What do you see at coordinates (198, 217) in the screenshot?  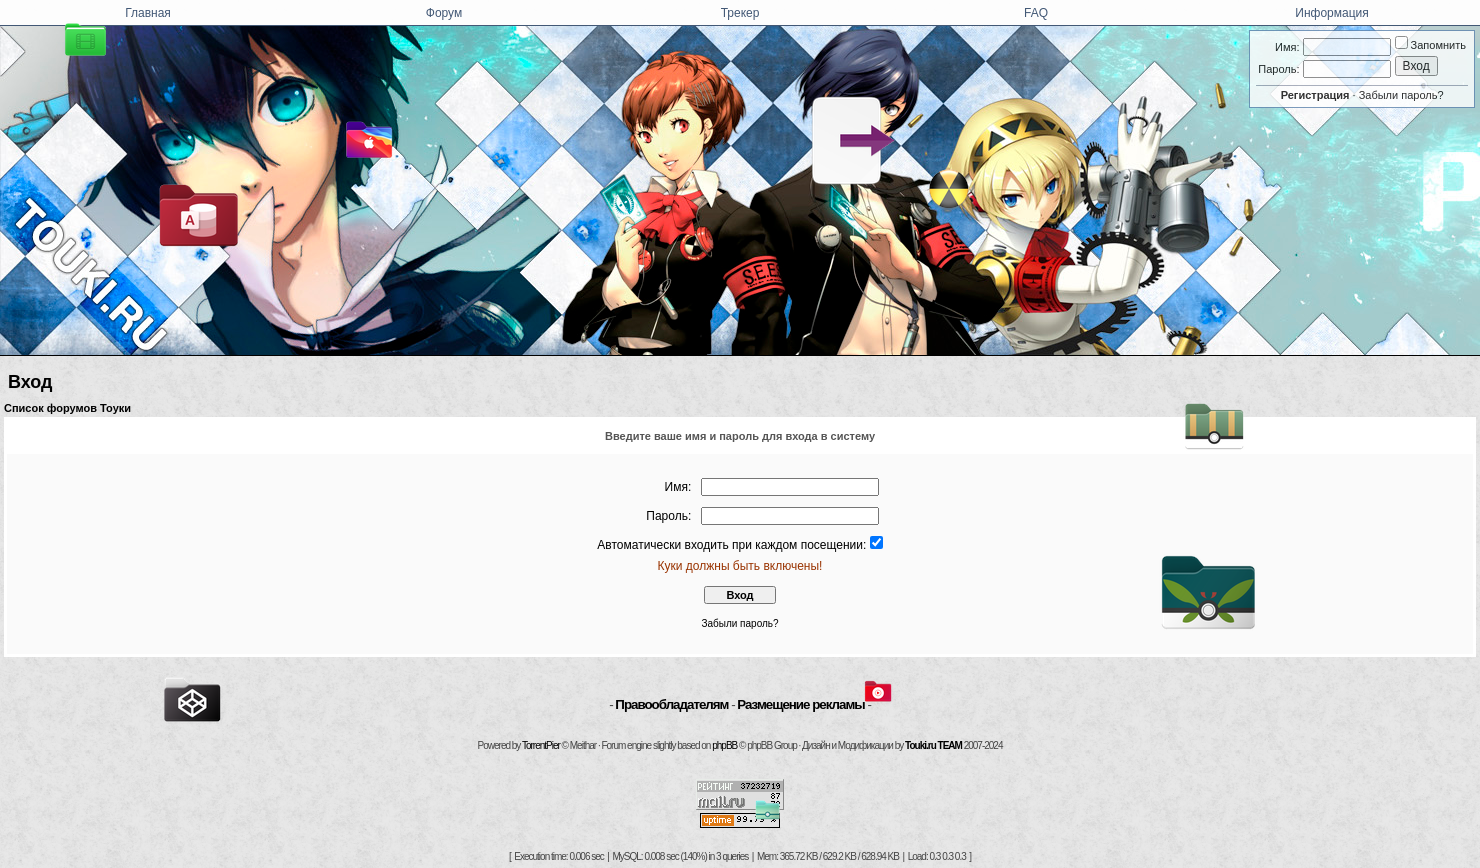 I see `folder containing microsoft access database files` at bounding box center [198, 217].